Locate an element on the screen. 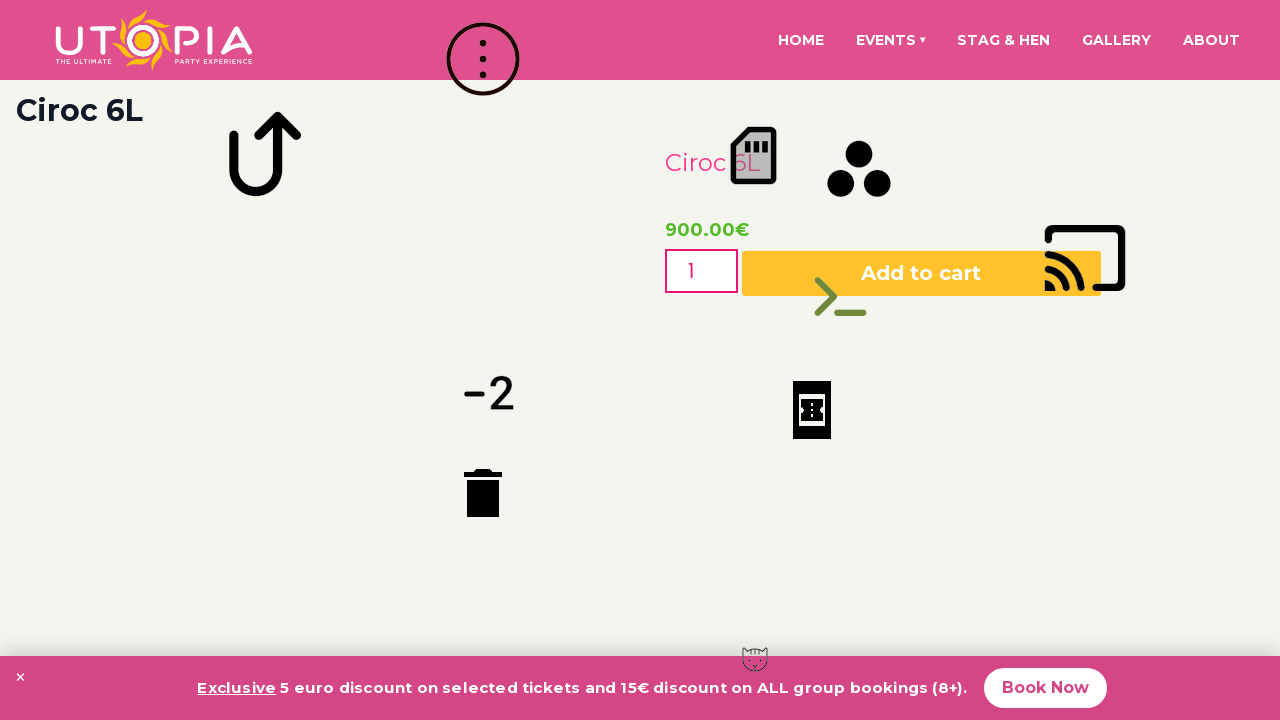 The height and width of the screenshot is (720, 1280). view pet or animal-related content is located at coordinates (755, 659).